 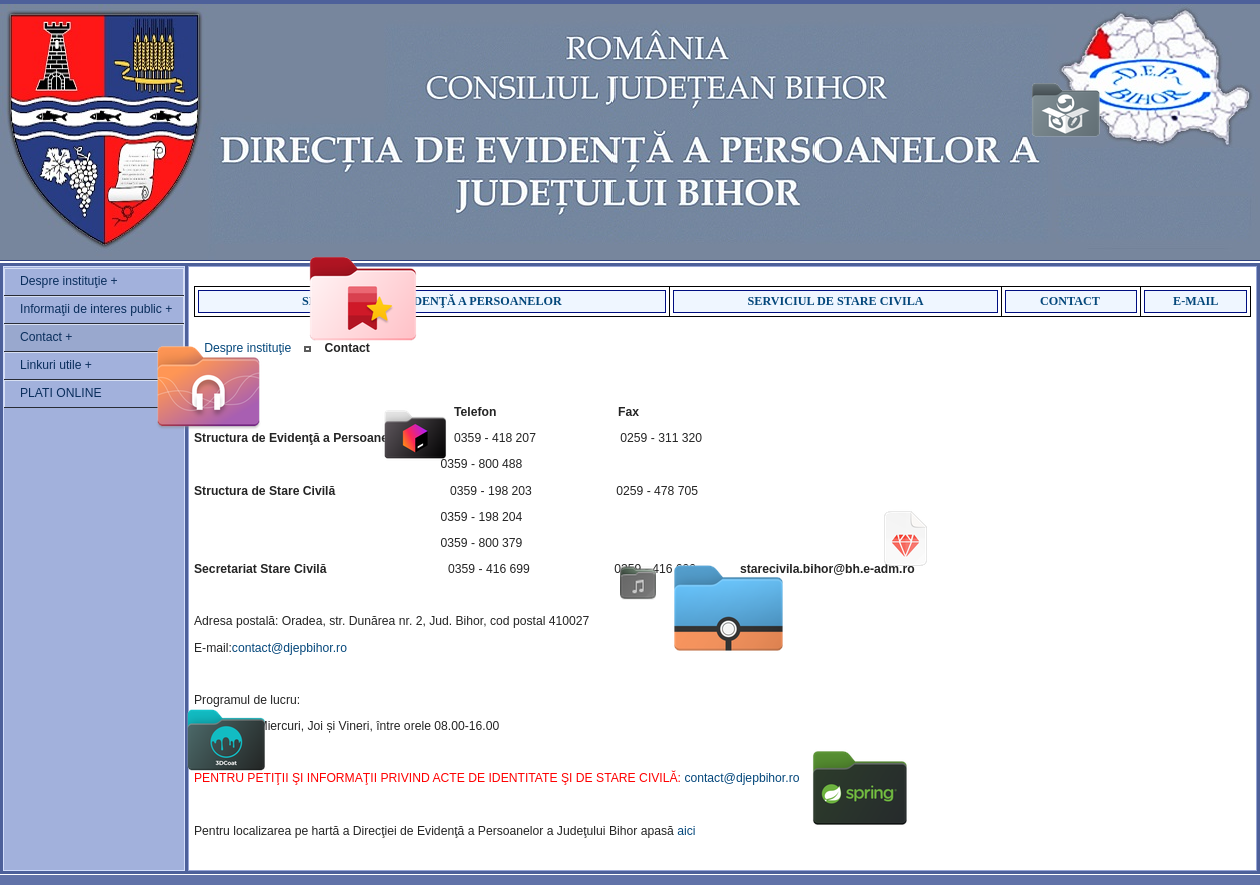 What do you see at coordinates (226, 742) in the screenshot?
I see `open 3D Coat project files folder` at bounding box center [226, 742].